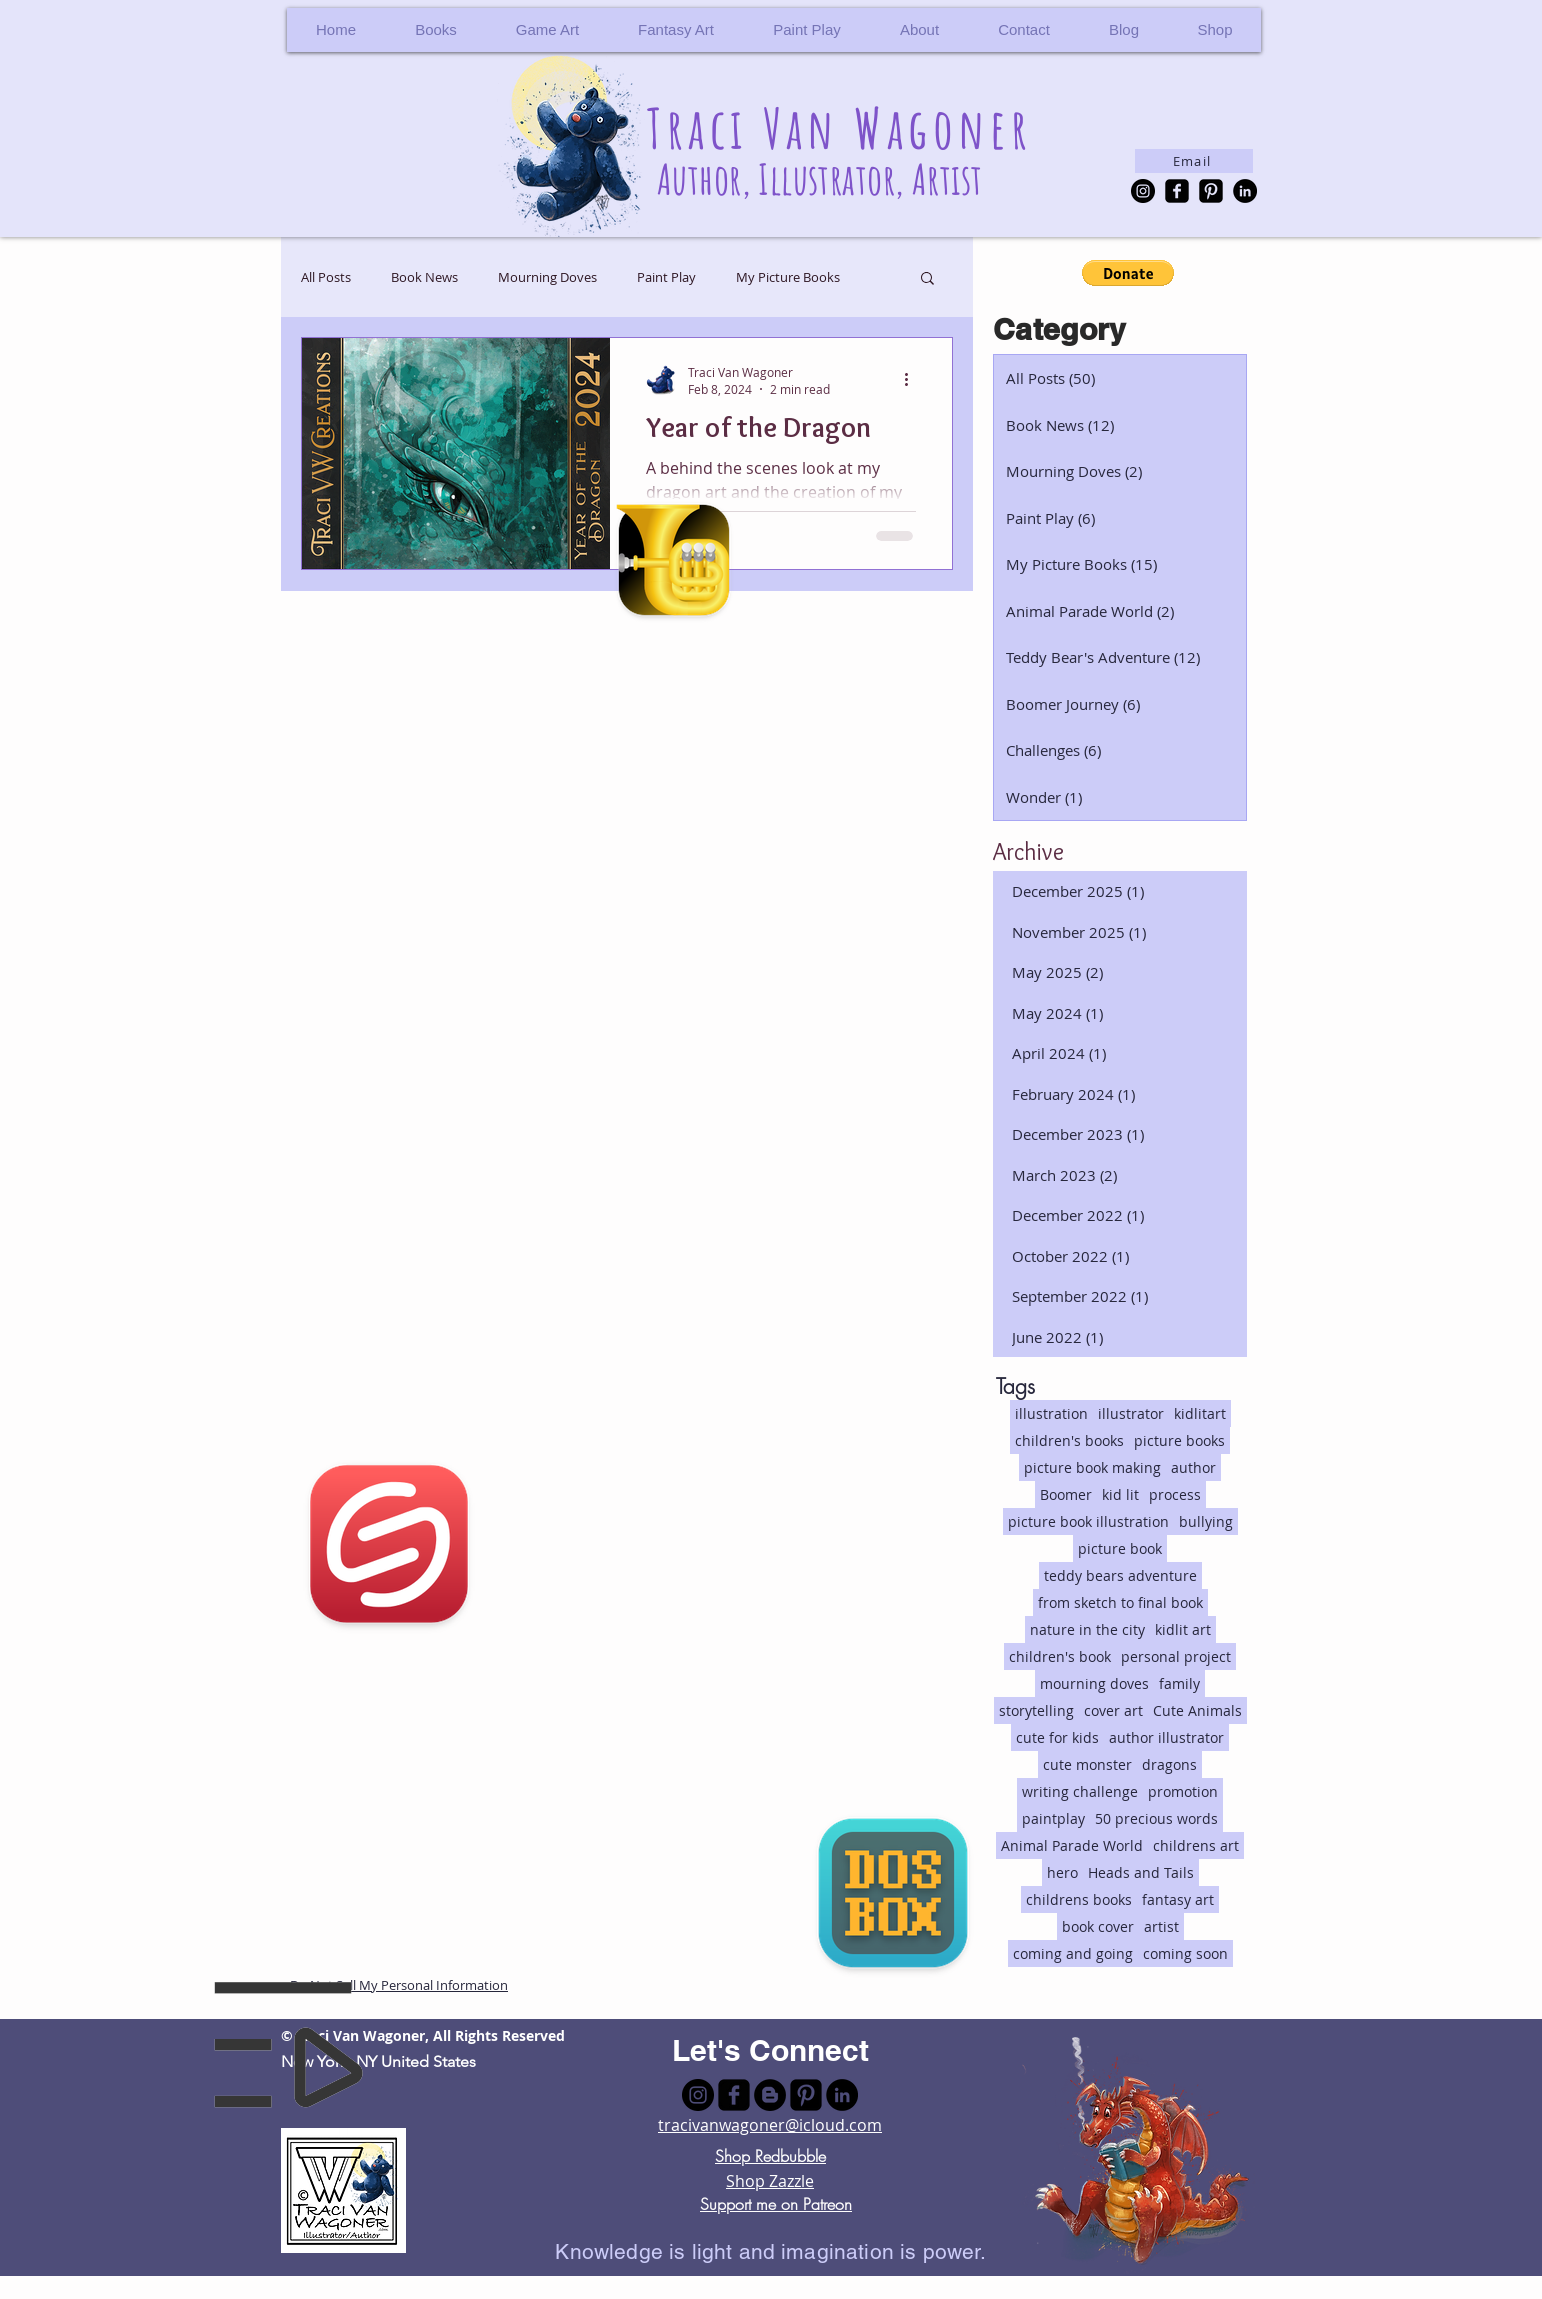  I want to click on launch DOSBox emulator to run classic DOS games and software, so click(893, 1893).